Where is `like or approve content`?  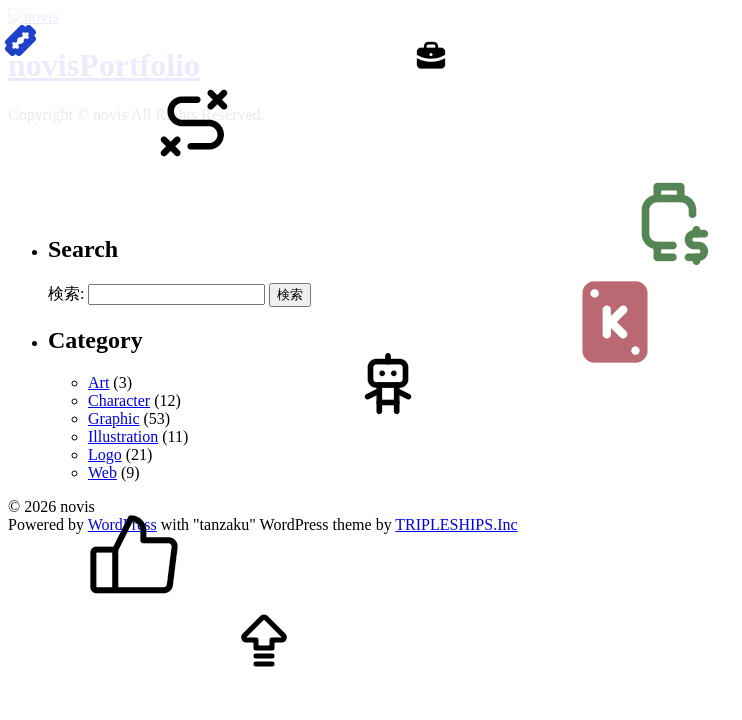
like or approve content is located at coordinates (134, 559).